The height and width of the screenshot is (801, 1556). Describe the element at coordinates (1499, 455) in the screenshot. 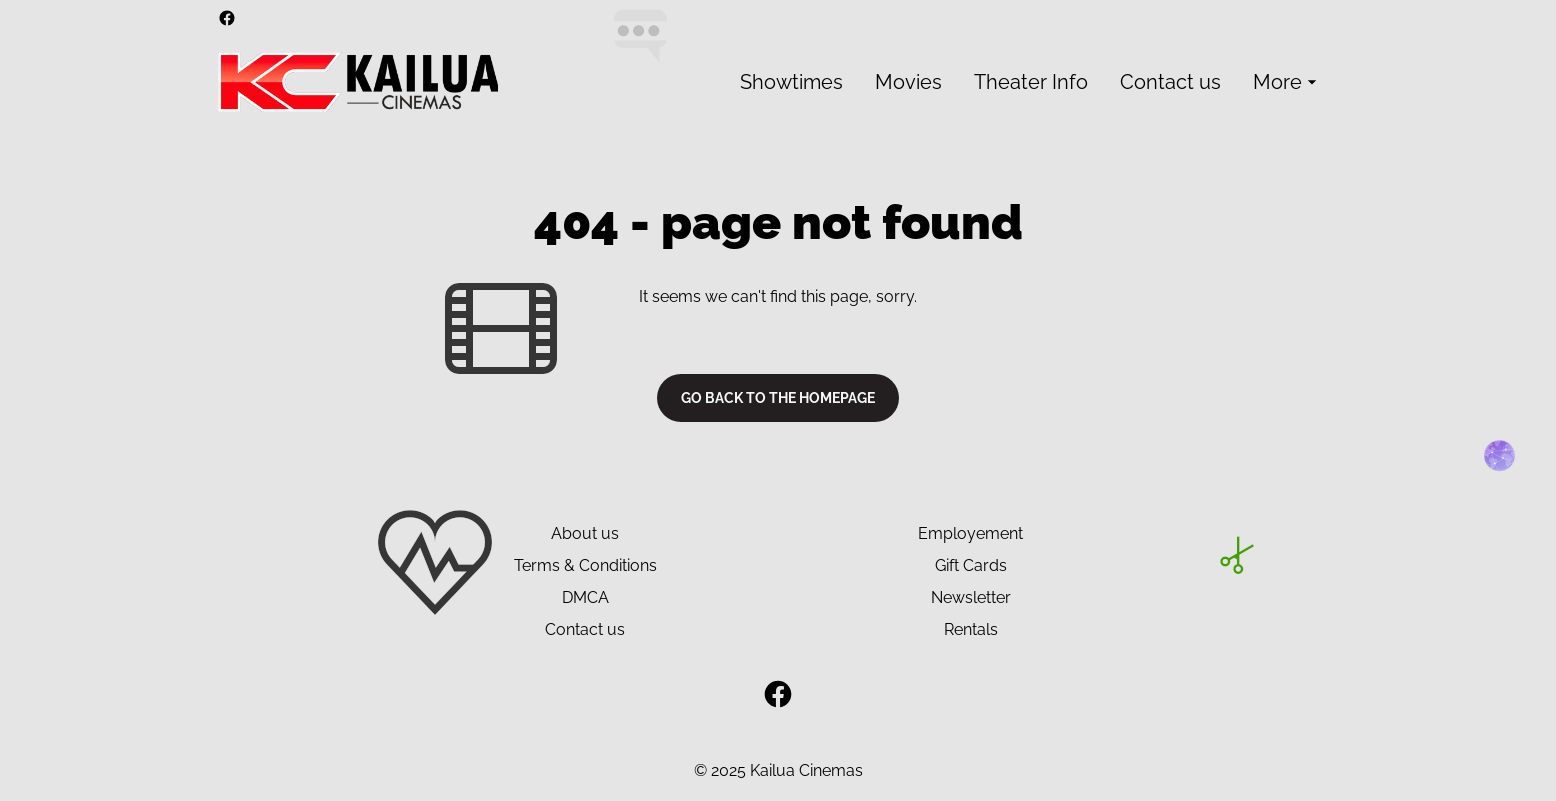

I see `open internet or web browser application` at that location.